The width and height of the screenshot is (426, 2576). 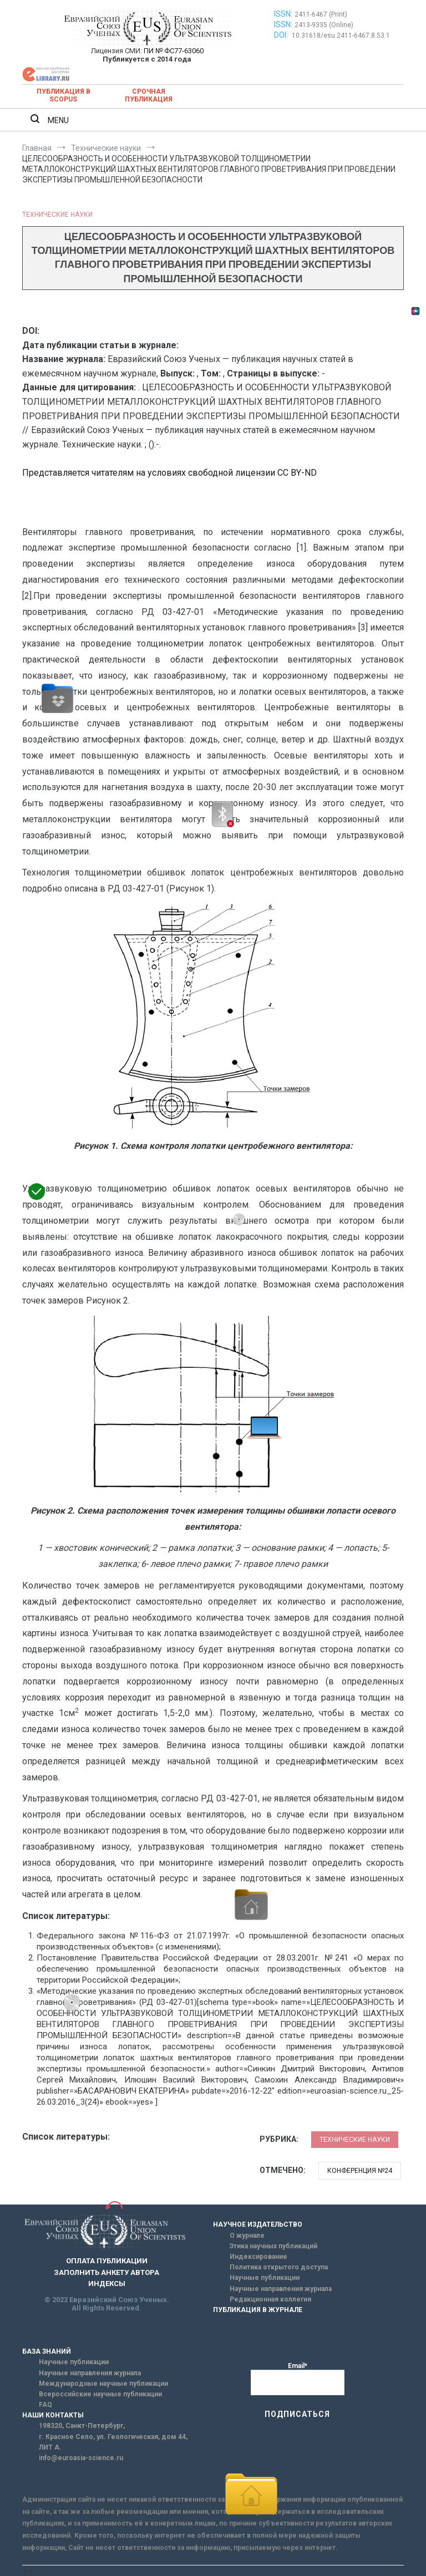 What do you see at coordinates (222, 814) in the screenshot?
I see `bluetooth is currently disabled` at bounding box center [222, 814].